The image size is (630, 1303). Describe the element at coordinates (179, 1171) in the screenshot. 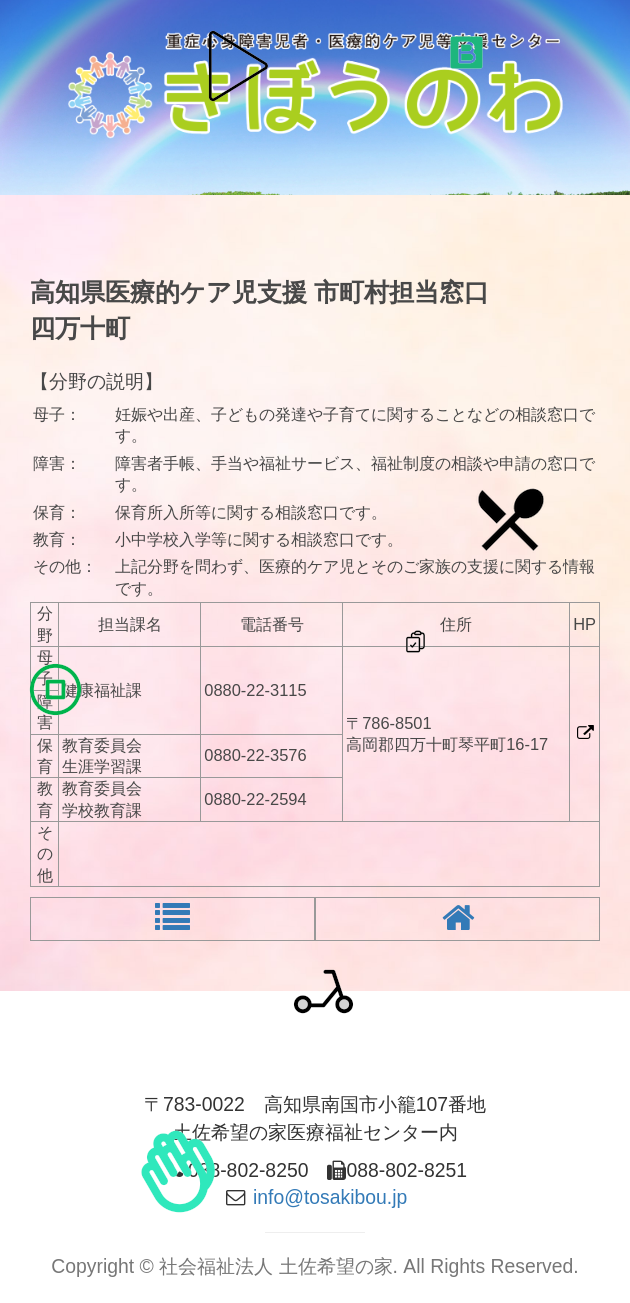

I see `give applause or show appreciation` at that location.